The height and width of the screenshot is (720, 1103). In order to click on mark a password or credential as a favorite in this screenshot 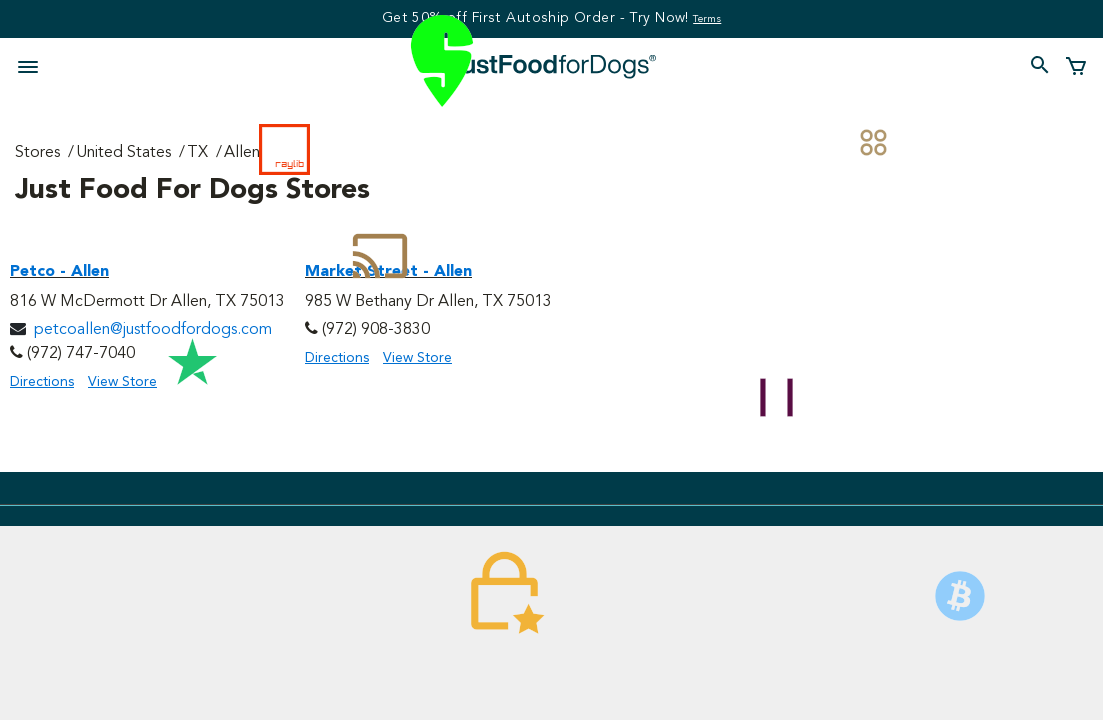, I will do `click(504, 592)`.